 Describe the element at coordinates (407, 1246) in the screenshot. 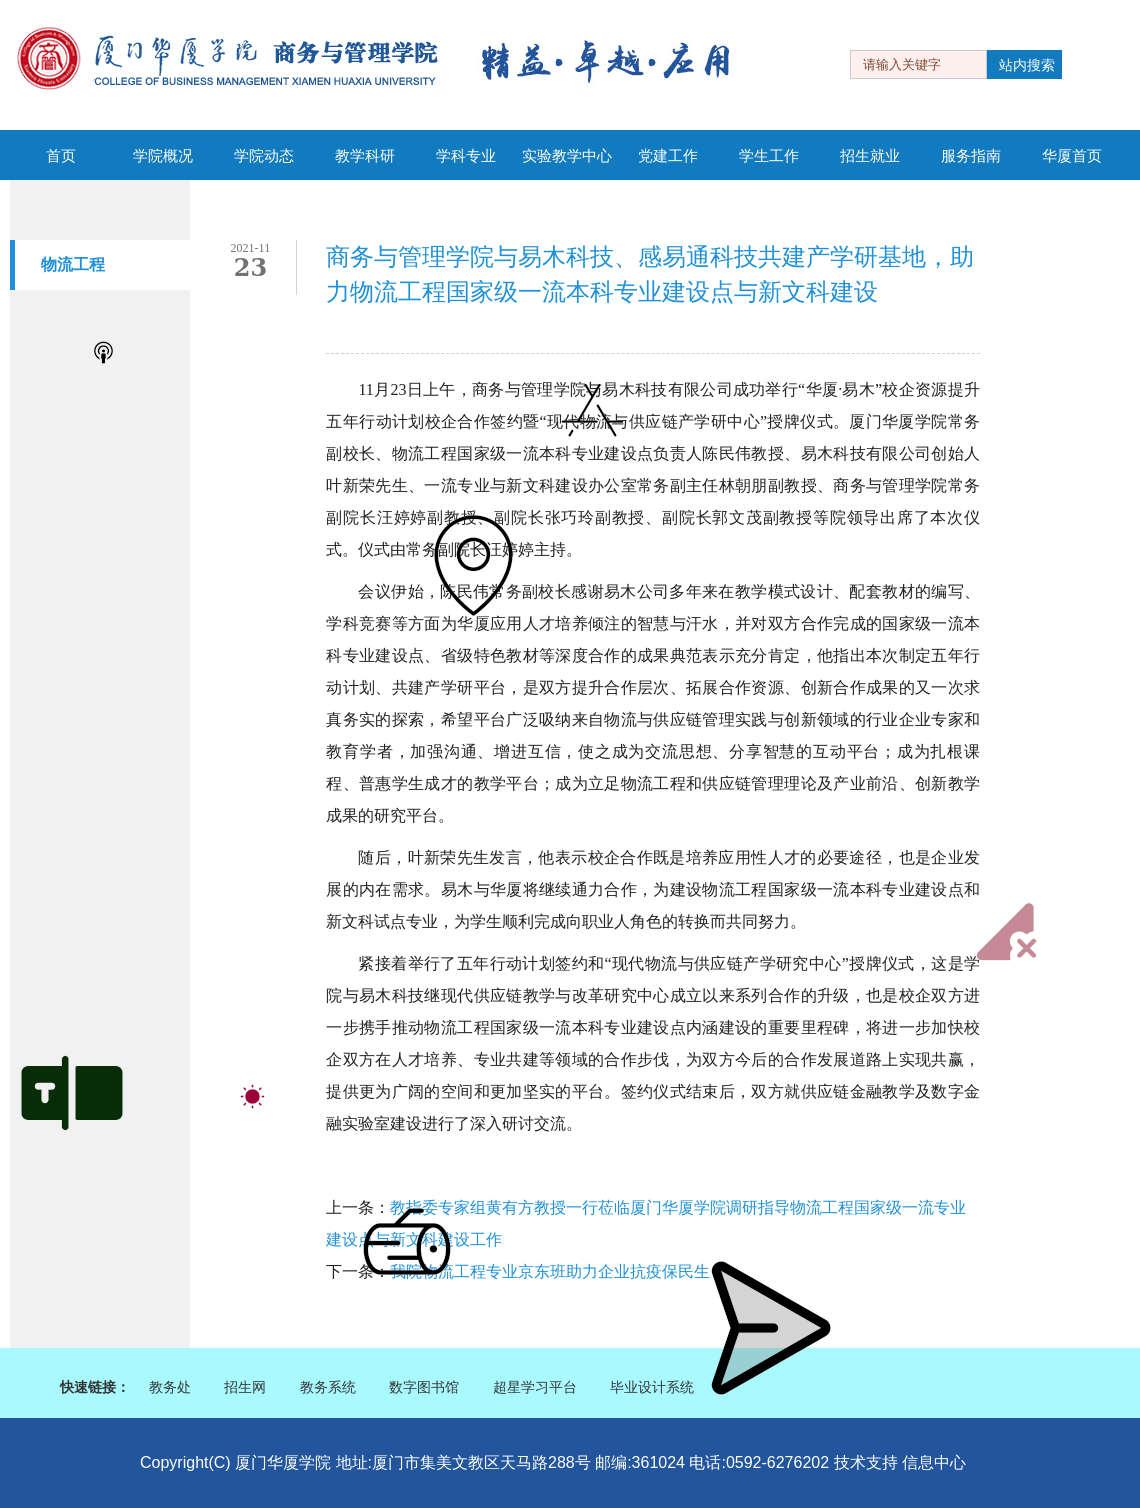

I see `view activity log or history` at that location.